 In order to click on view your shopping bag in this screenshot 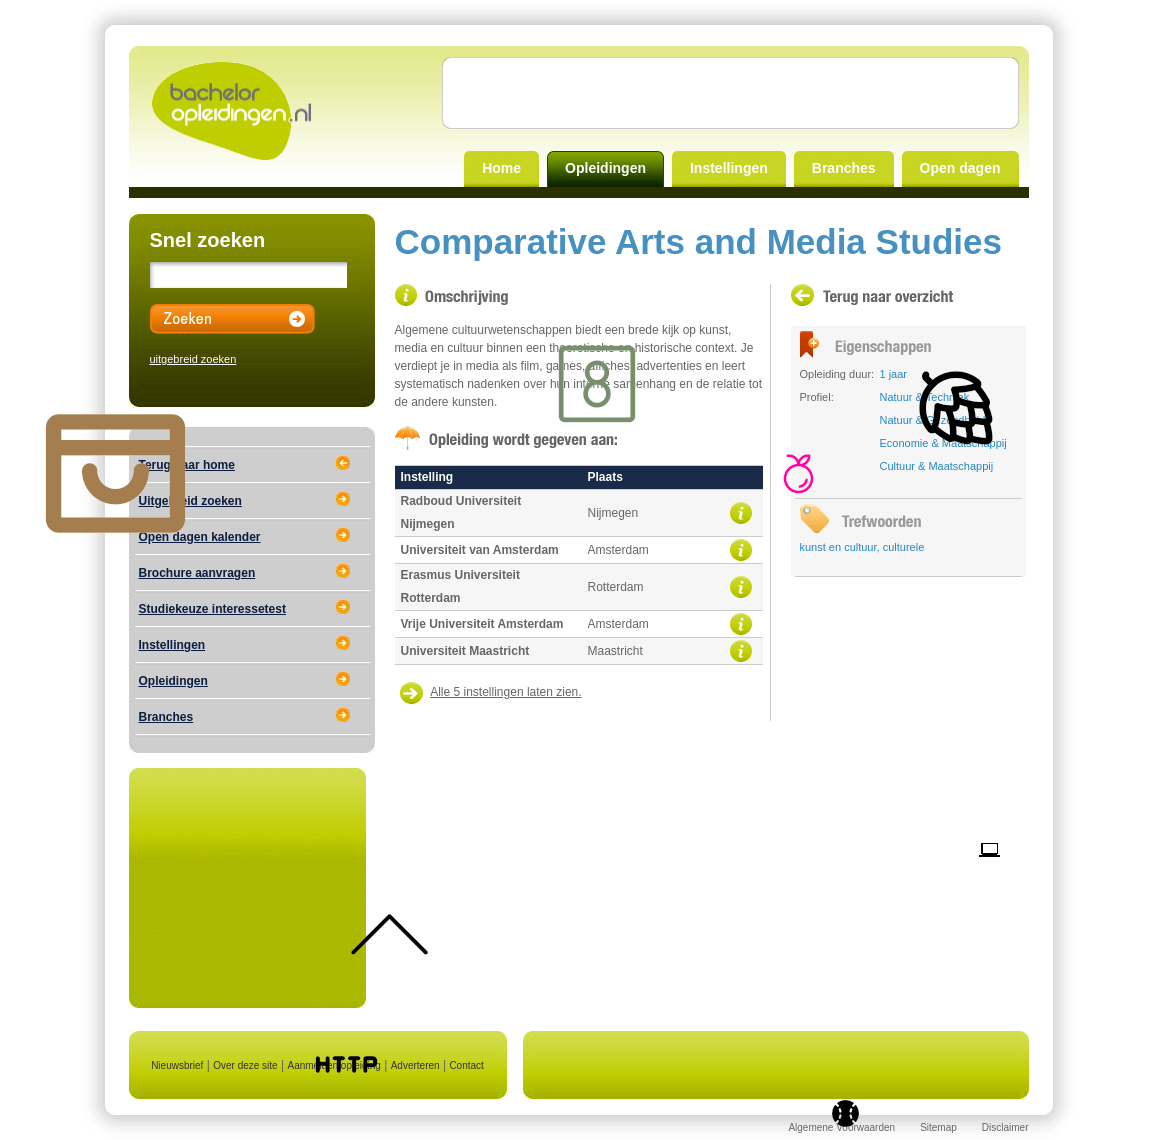, I will do `click(115, 473)`.